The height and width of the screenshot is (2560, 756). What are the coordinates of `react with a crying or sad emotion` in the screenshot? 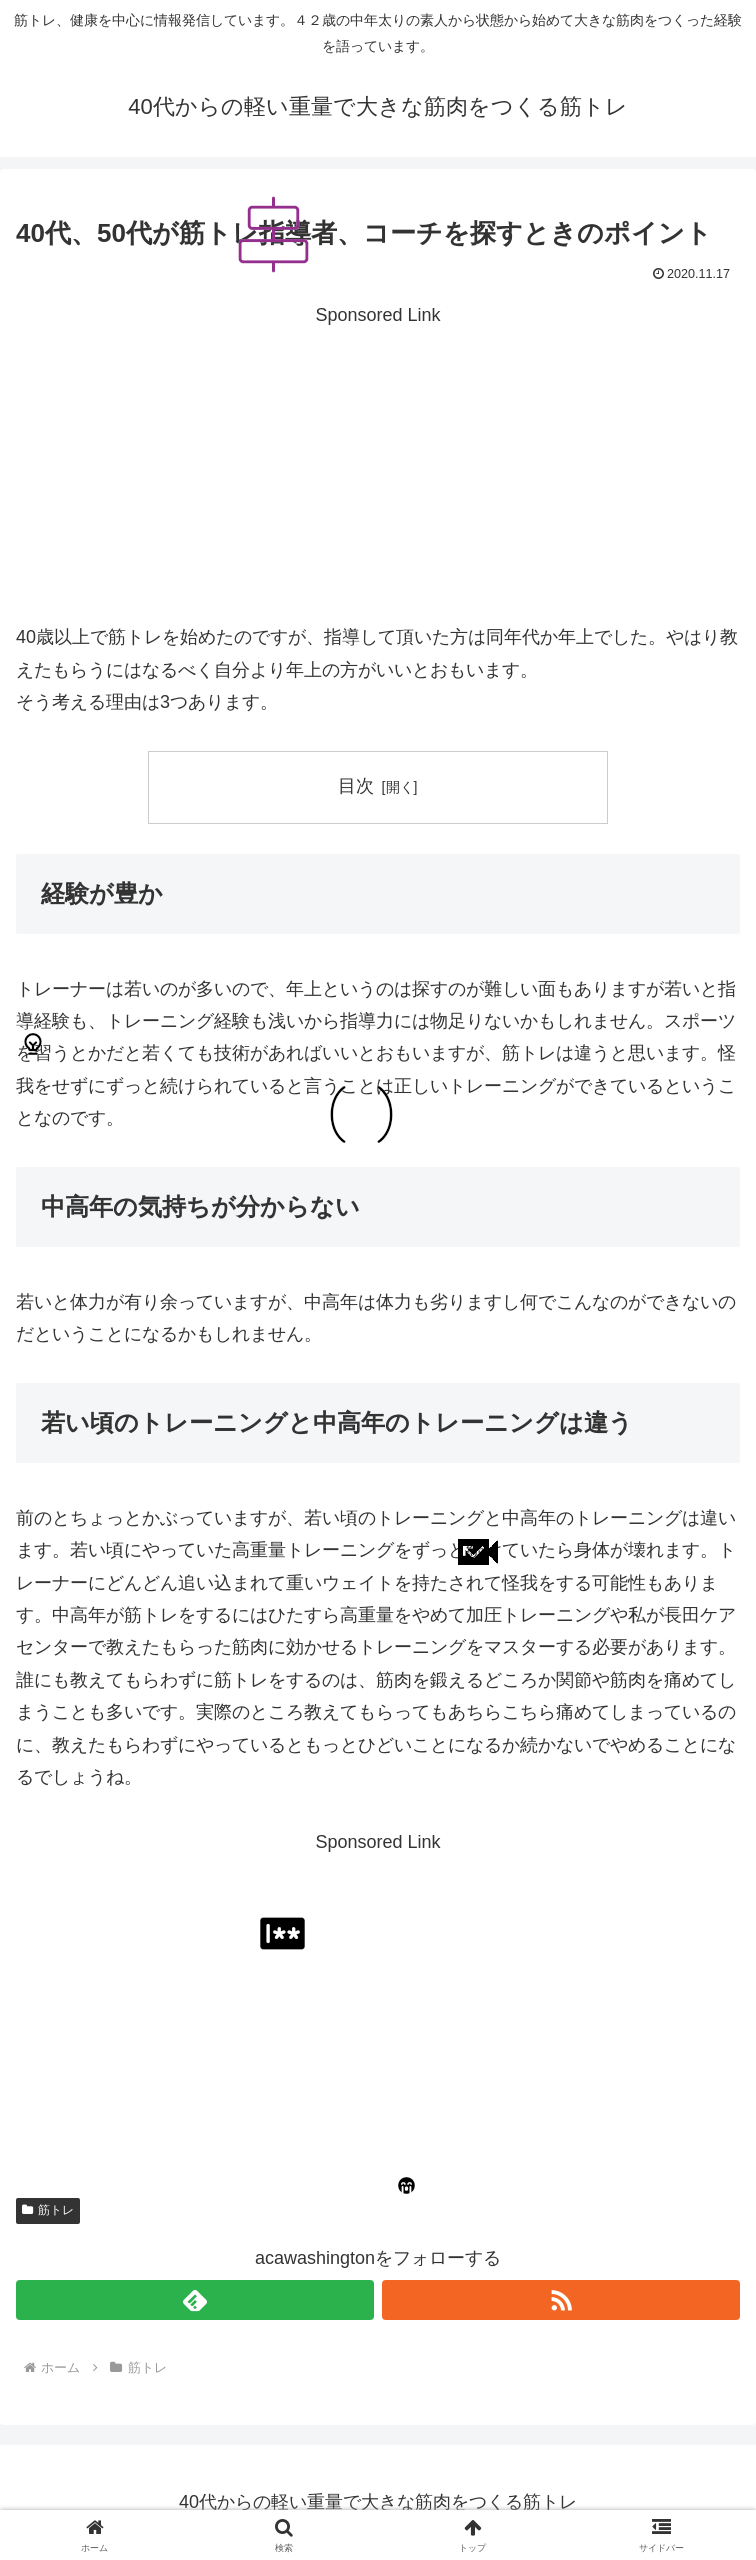 It's located at (406, 2185).